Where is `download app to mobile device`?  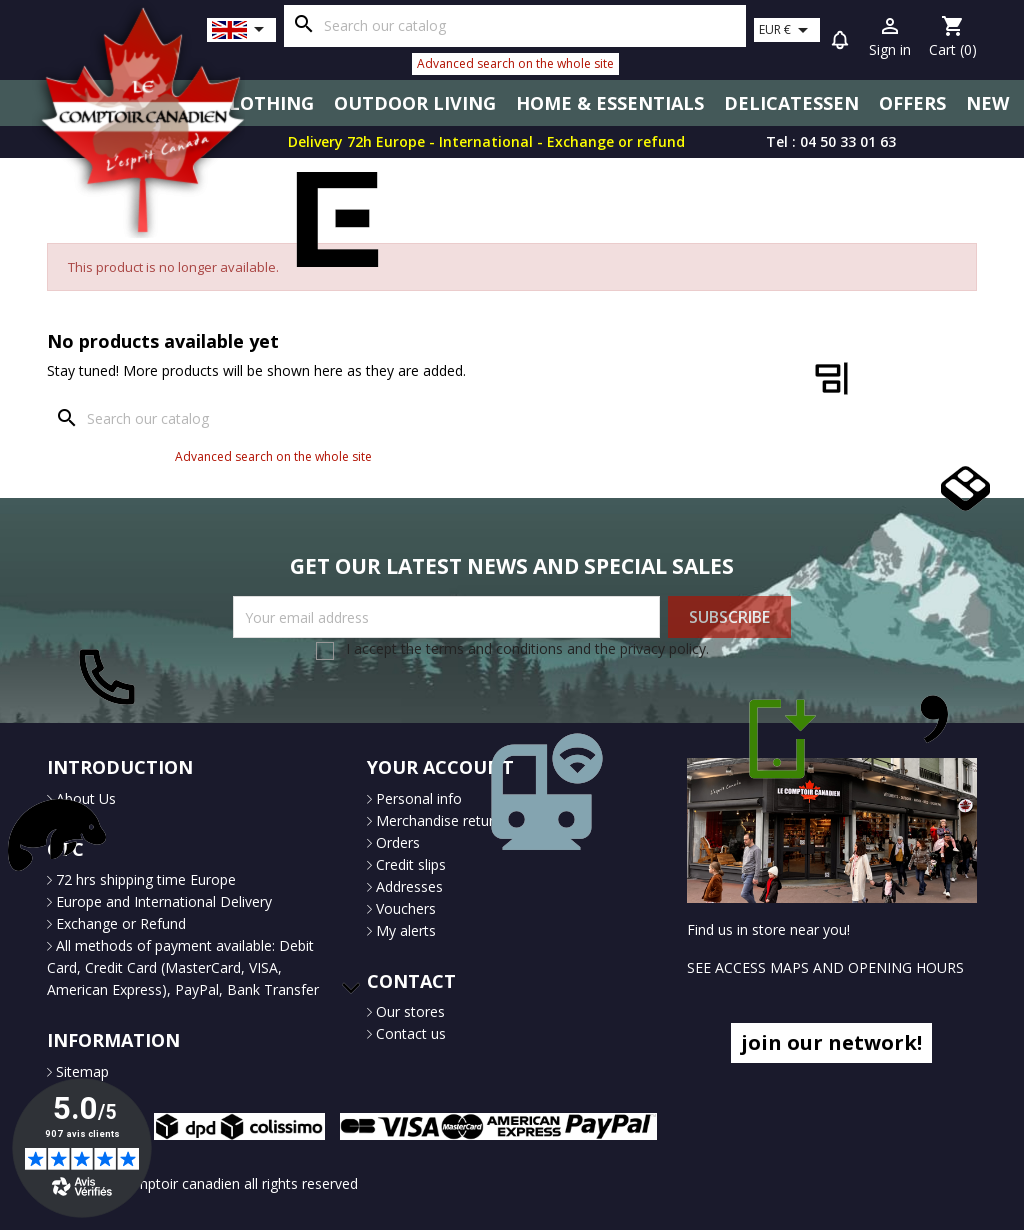 download app to mobile device is located at coordinates (777, 739).